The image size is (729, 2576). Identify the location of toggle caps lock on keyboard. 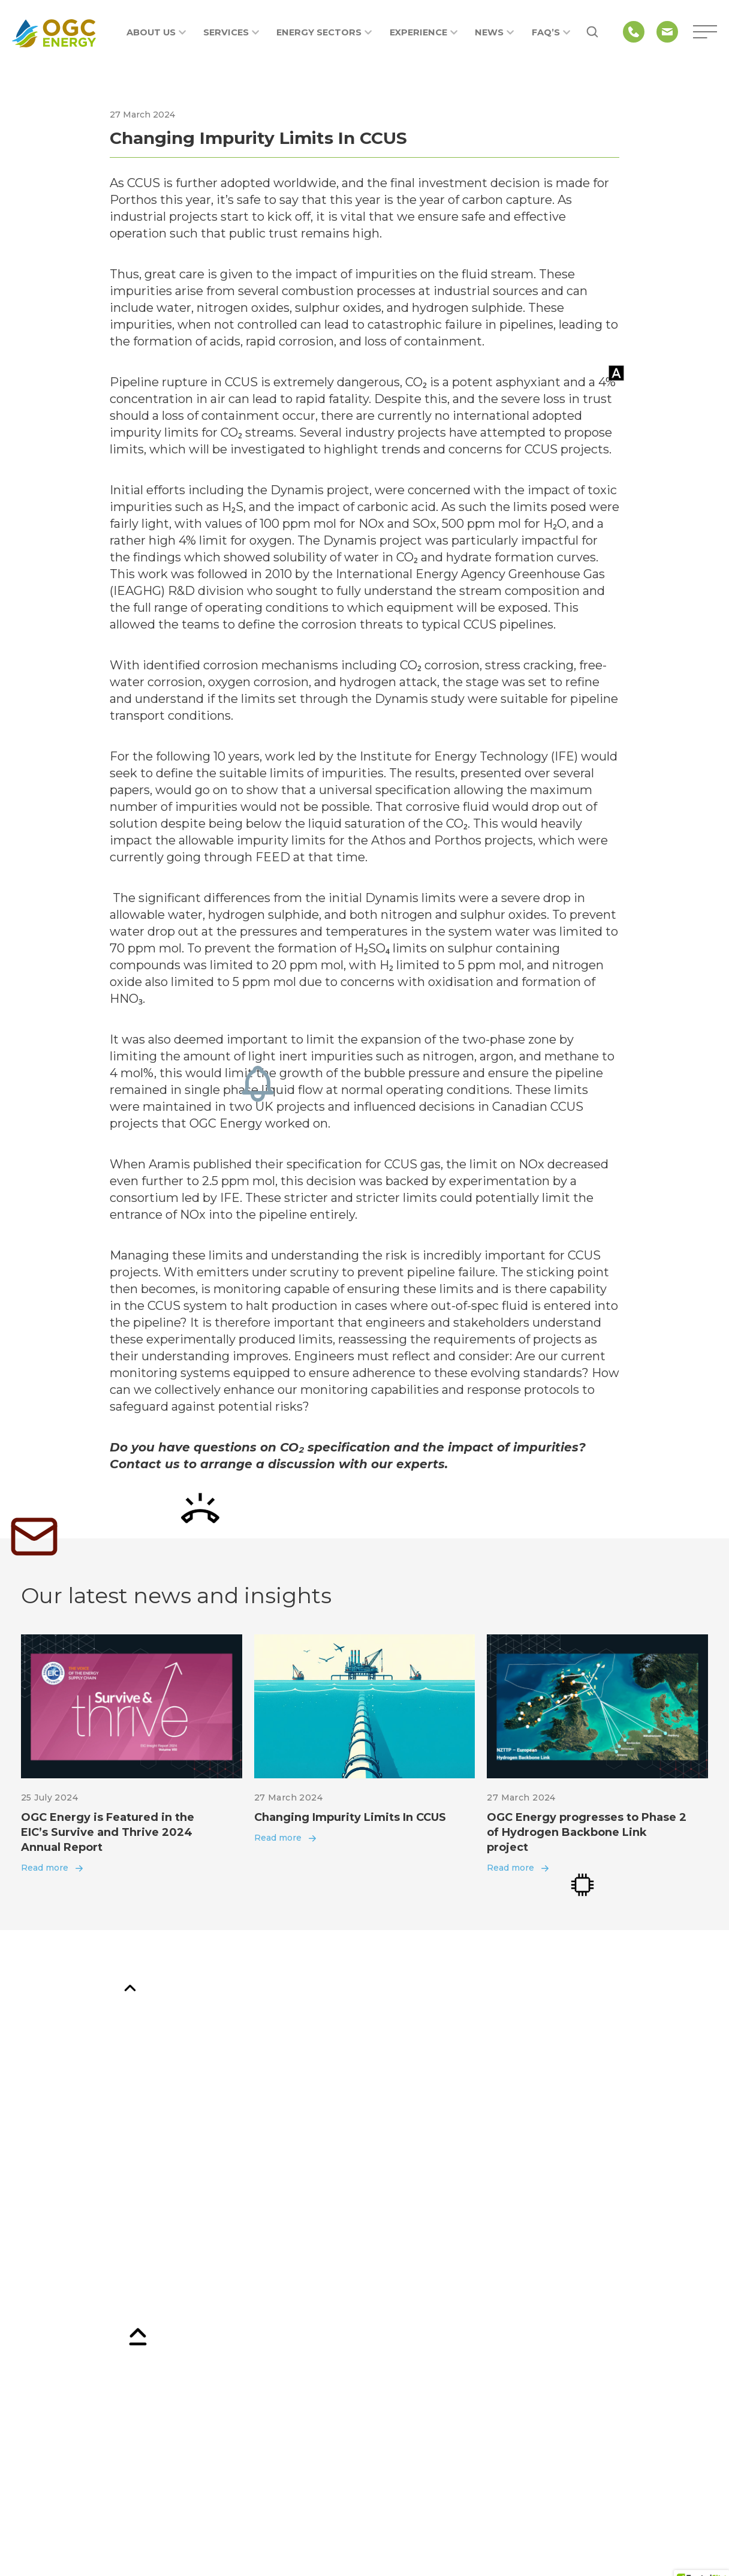
(138, 2337).